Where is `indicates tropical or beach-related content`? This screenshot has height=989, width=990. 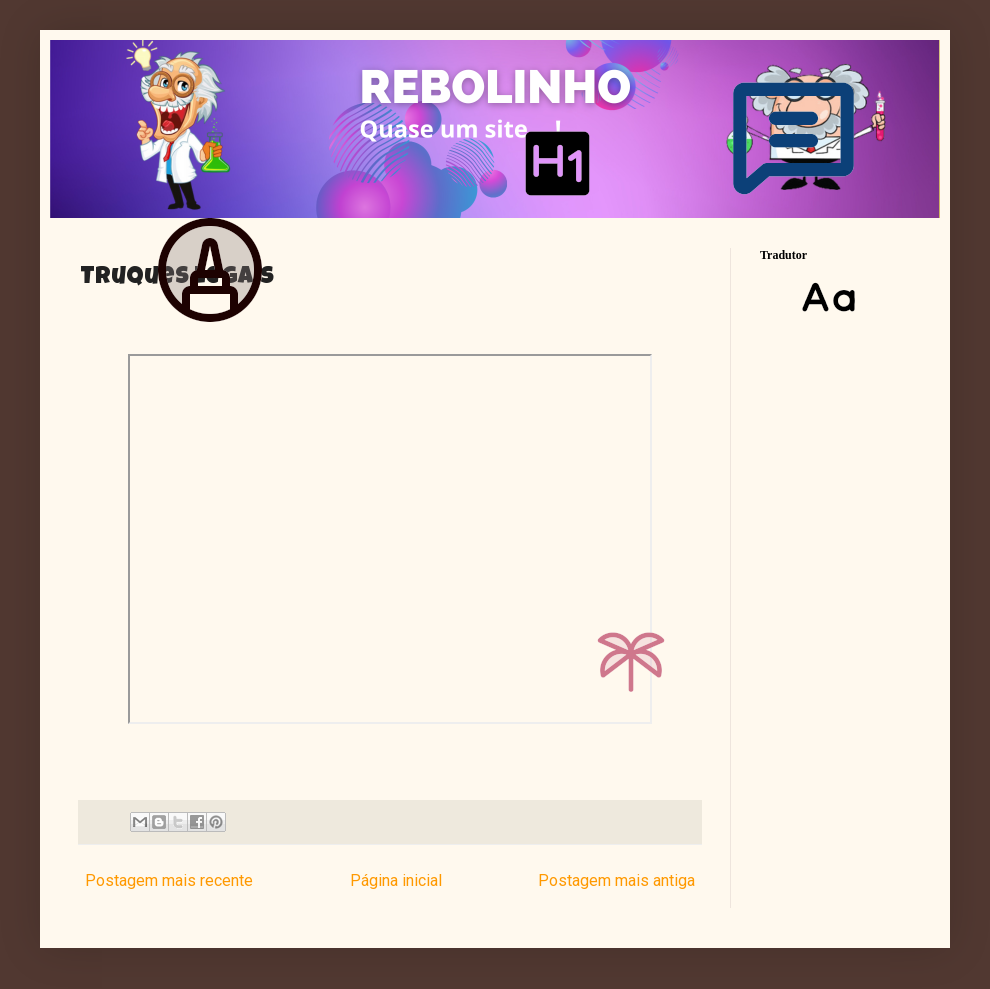
indicates tropical or beach-related content is located at coordinates (631, 661).